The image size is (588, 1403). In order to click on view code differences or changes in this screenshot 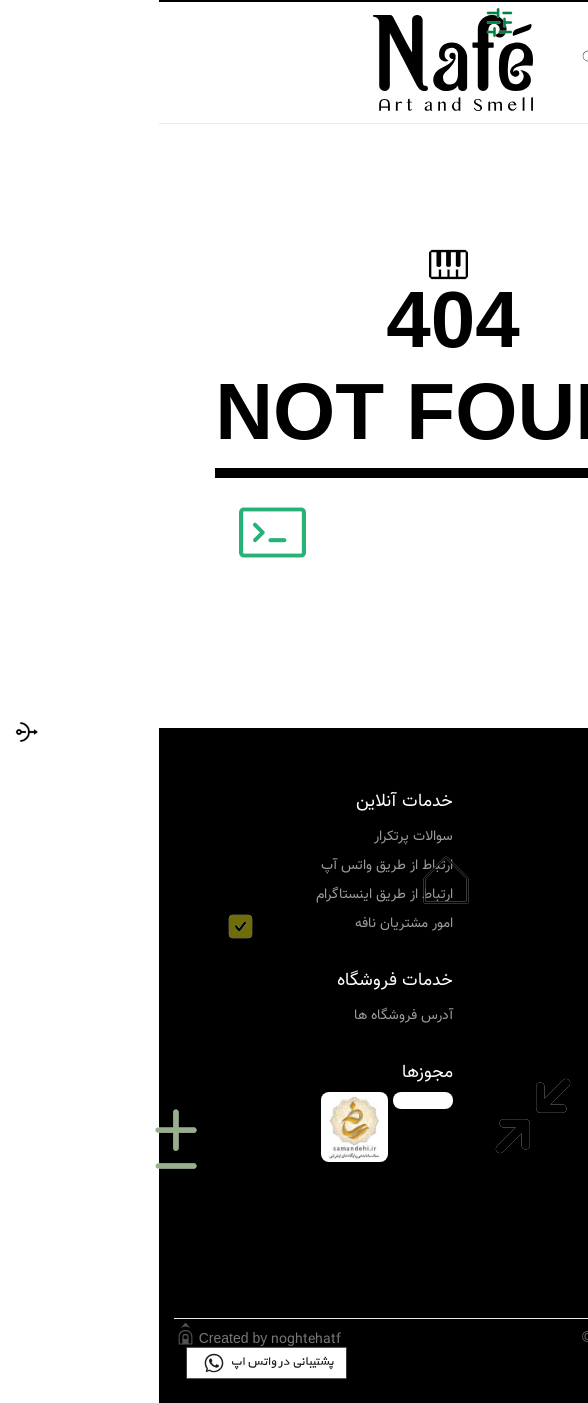, I will do `click(175, 1140)`.